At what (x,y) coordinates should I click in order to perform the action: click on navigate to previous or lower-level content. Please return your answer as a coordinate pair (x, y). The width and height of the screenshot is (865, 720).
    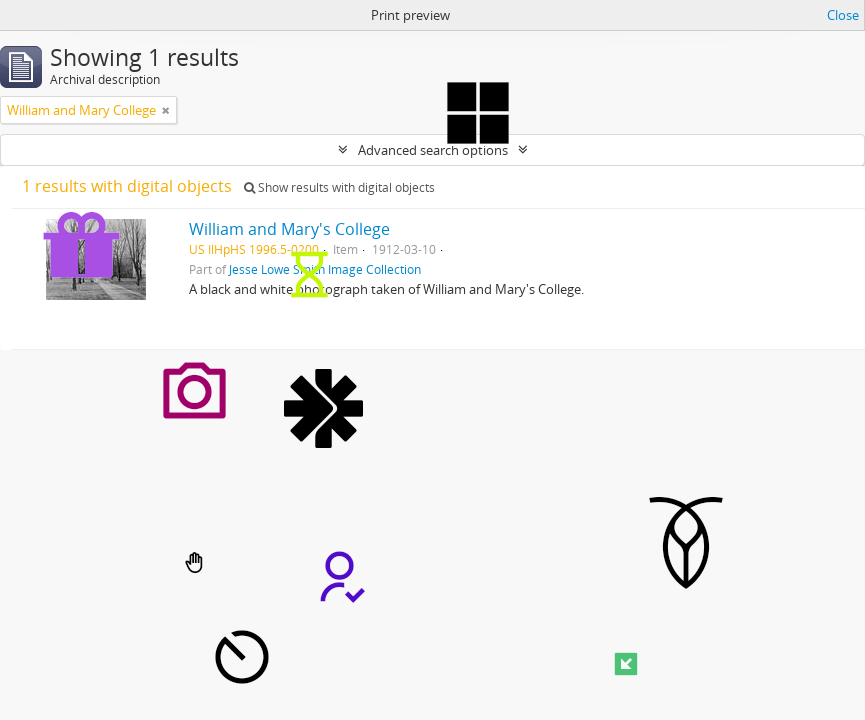
    Looking at the image, I should click on (626, 664).